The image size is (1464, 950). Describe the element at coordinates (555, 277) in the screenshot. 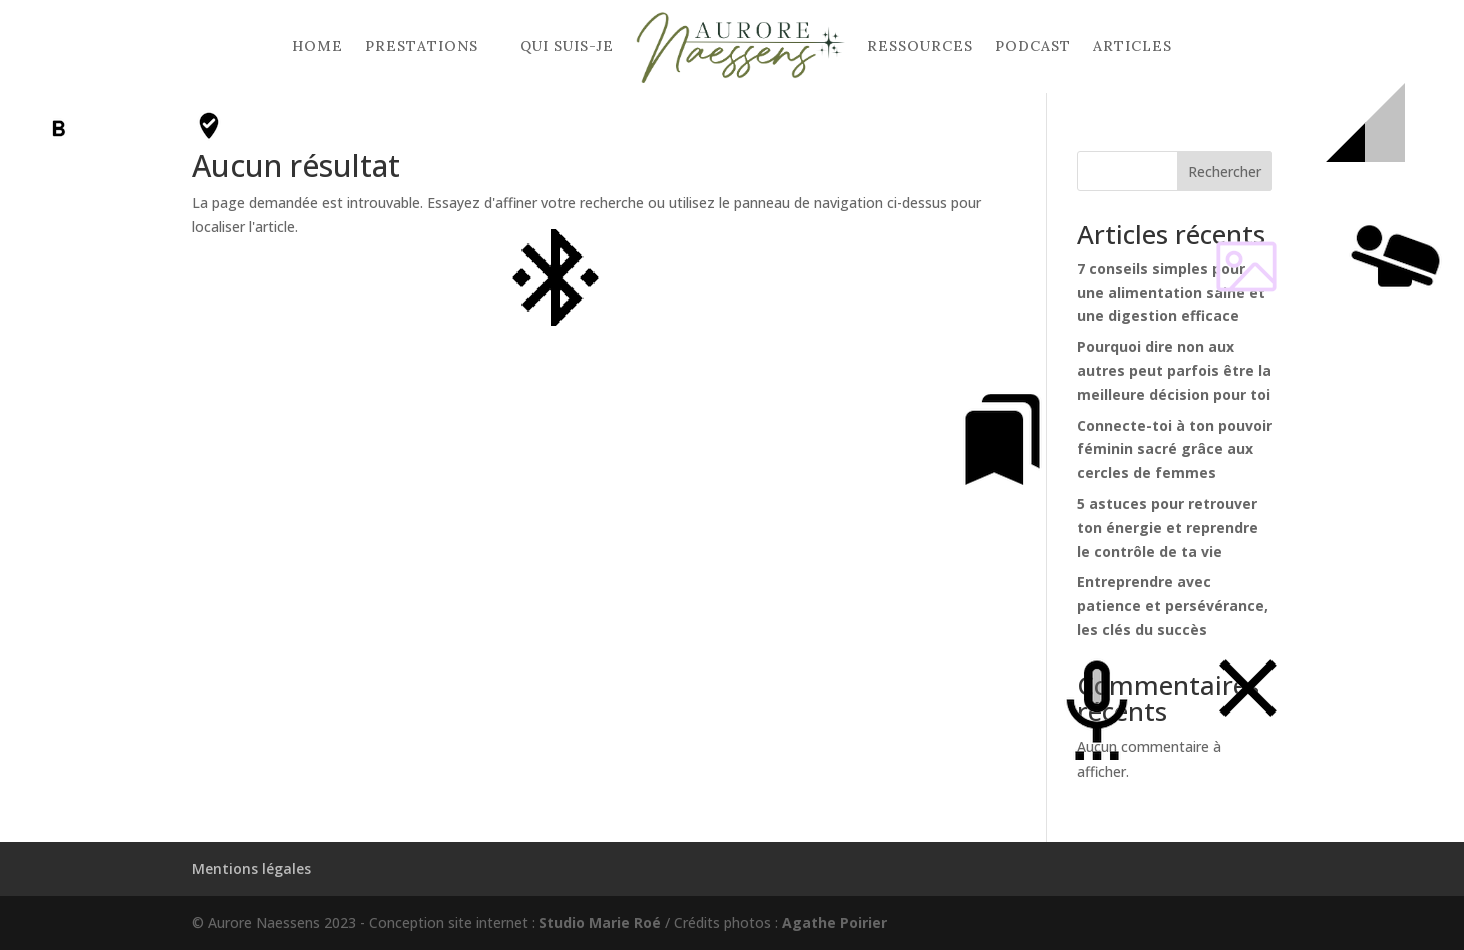

I see `indicates bluetooth is connected to a device` at that location.